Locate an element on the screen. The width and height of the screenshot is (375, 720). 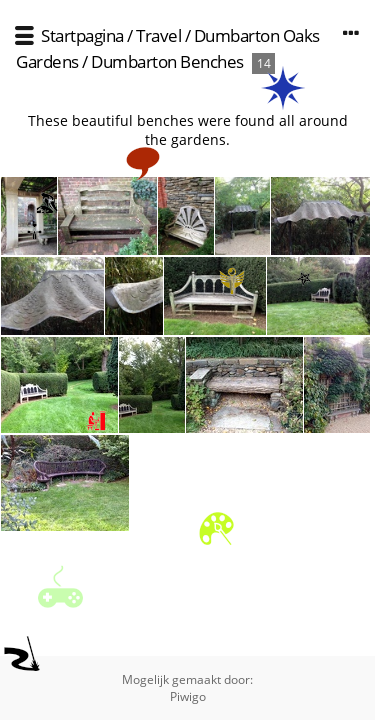
open chat or messaging feature is located at coordinates (143, 164).